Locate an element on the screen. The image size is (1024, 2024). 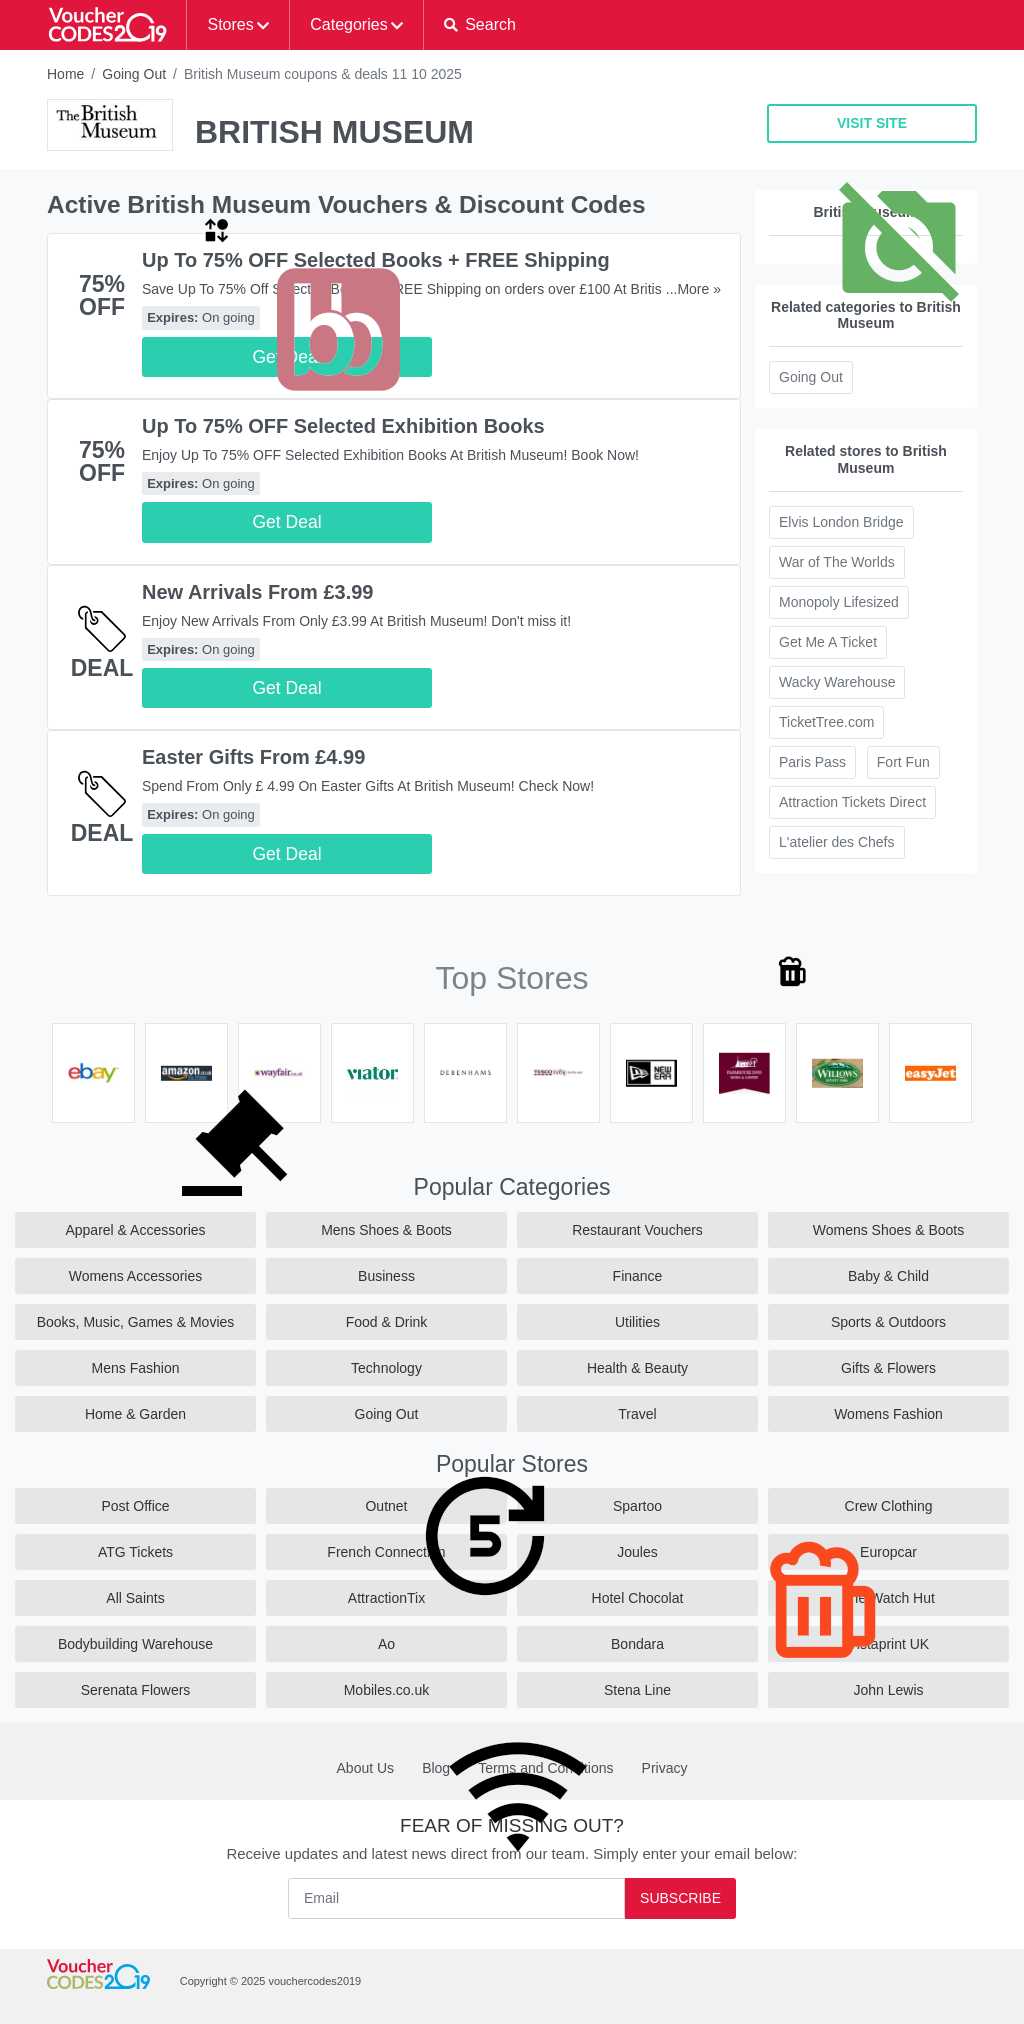
indicates wireless network connection status is located at coordinates (518, 1797).